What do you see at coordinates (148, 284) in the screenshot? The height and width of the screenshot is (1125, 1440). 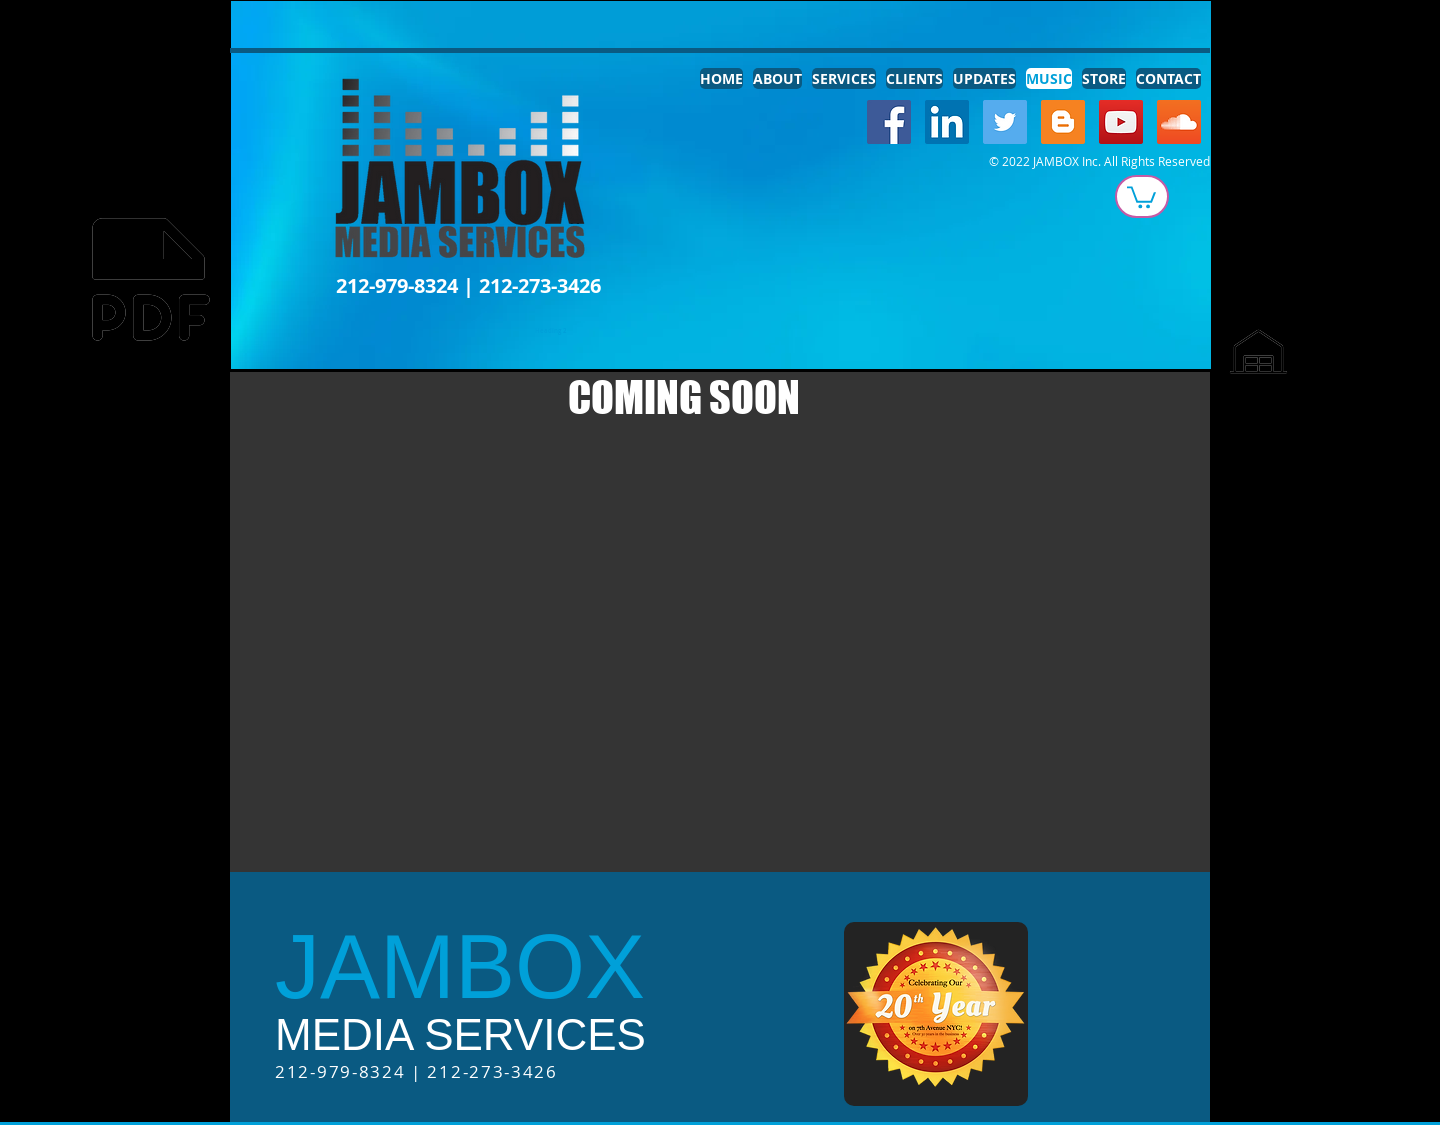 I see `open a PDF document` at bounding box center [148, 284].